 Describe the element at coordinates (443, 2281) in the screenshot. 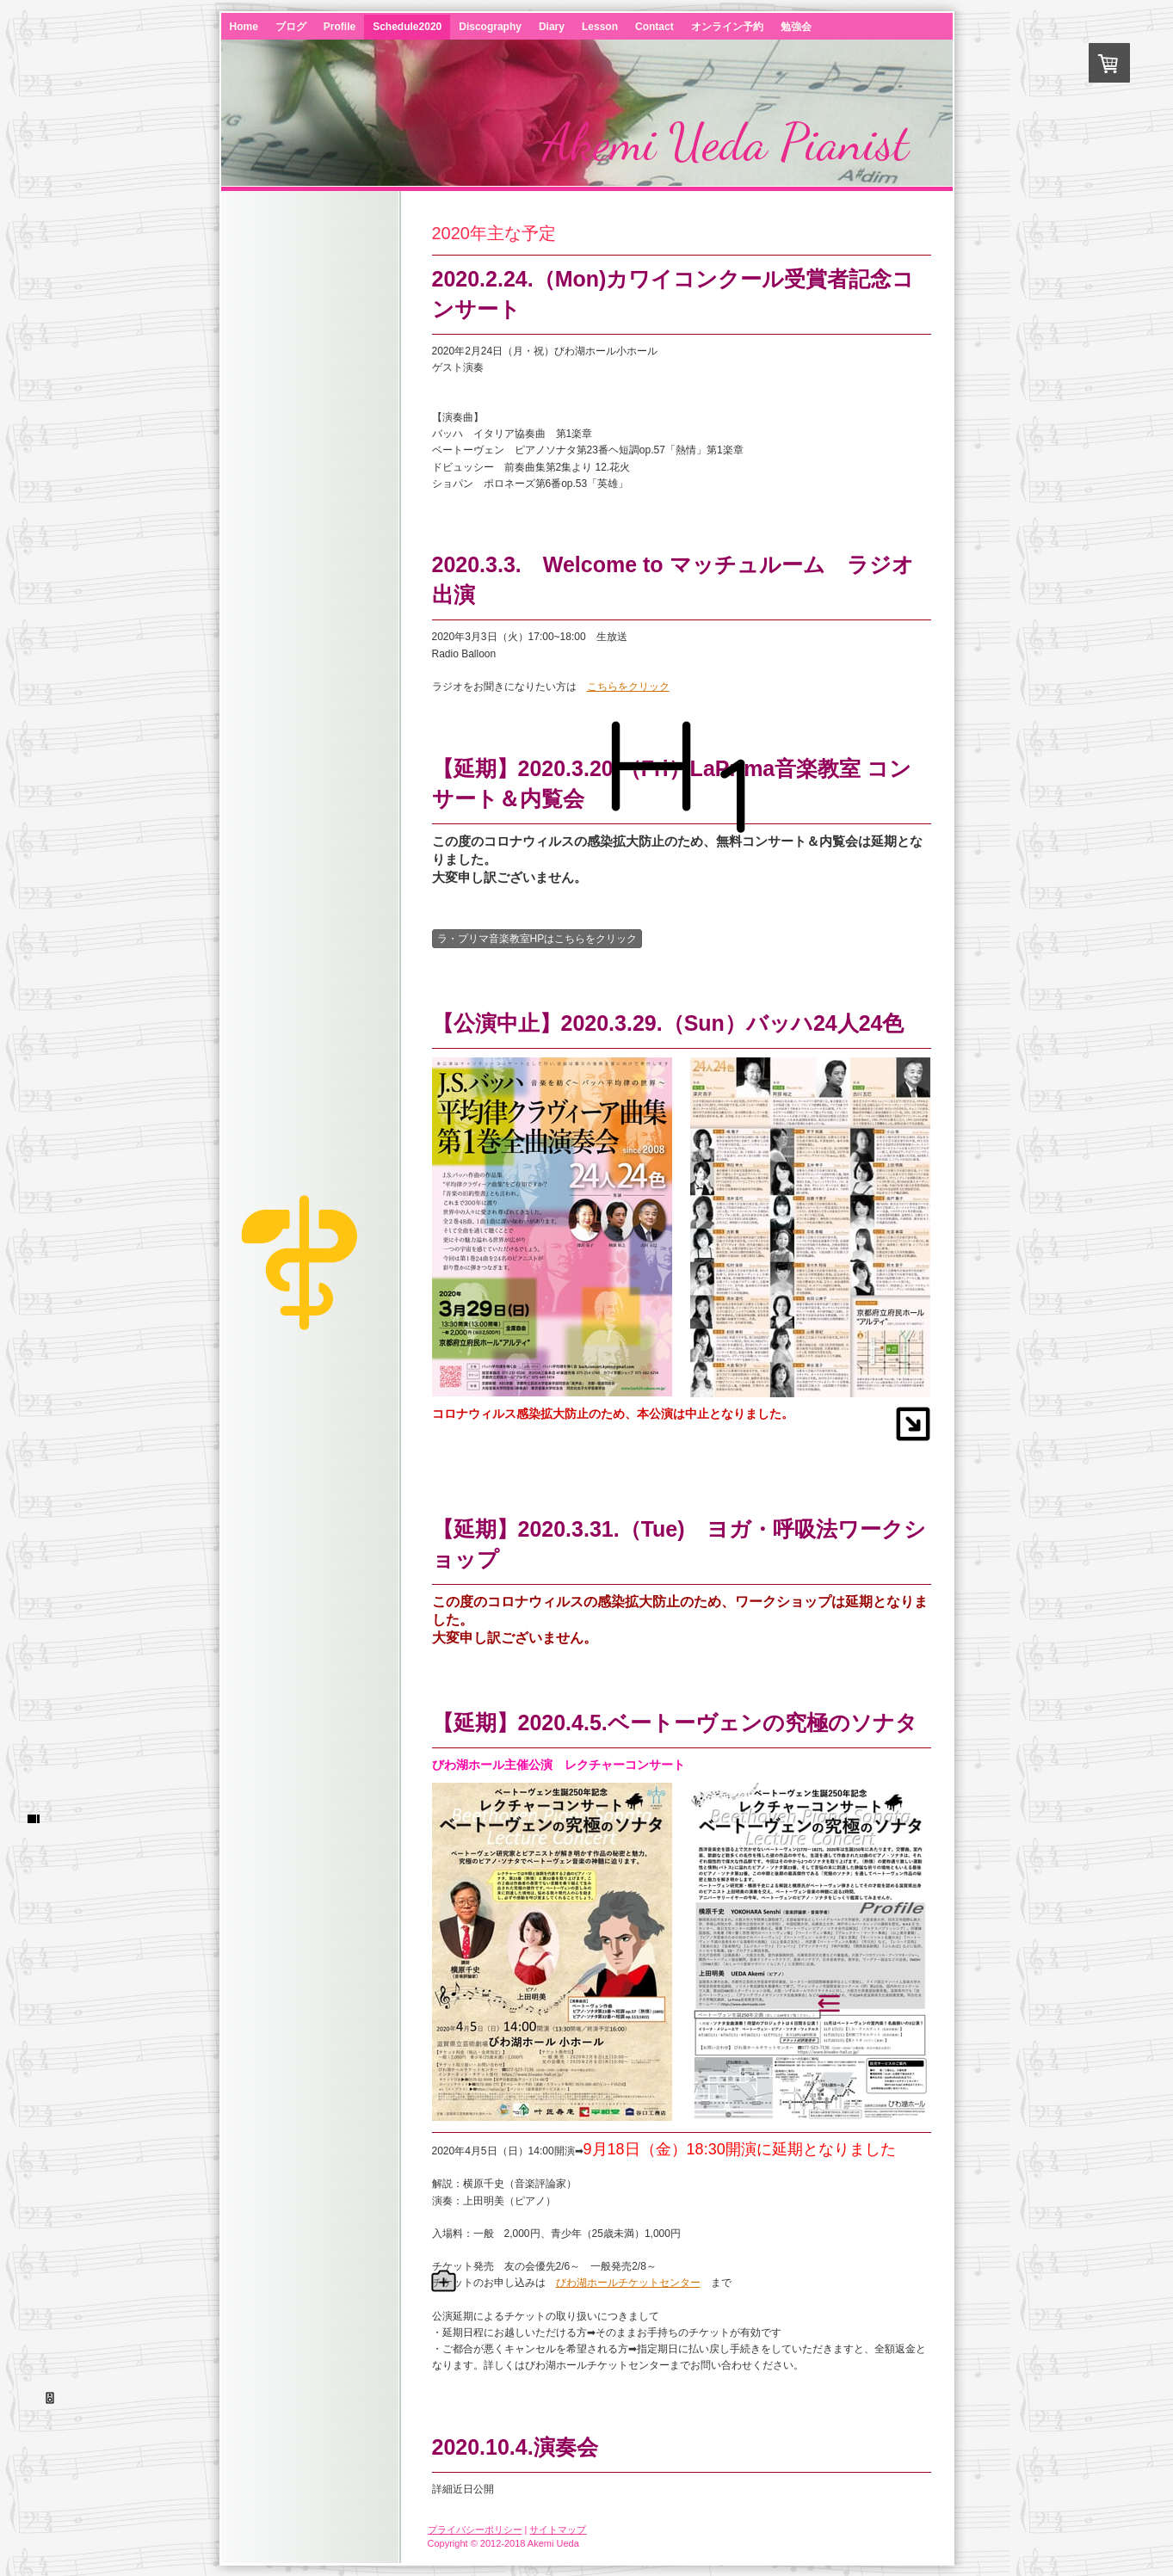

I see `add a new photo` at that location.